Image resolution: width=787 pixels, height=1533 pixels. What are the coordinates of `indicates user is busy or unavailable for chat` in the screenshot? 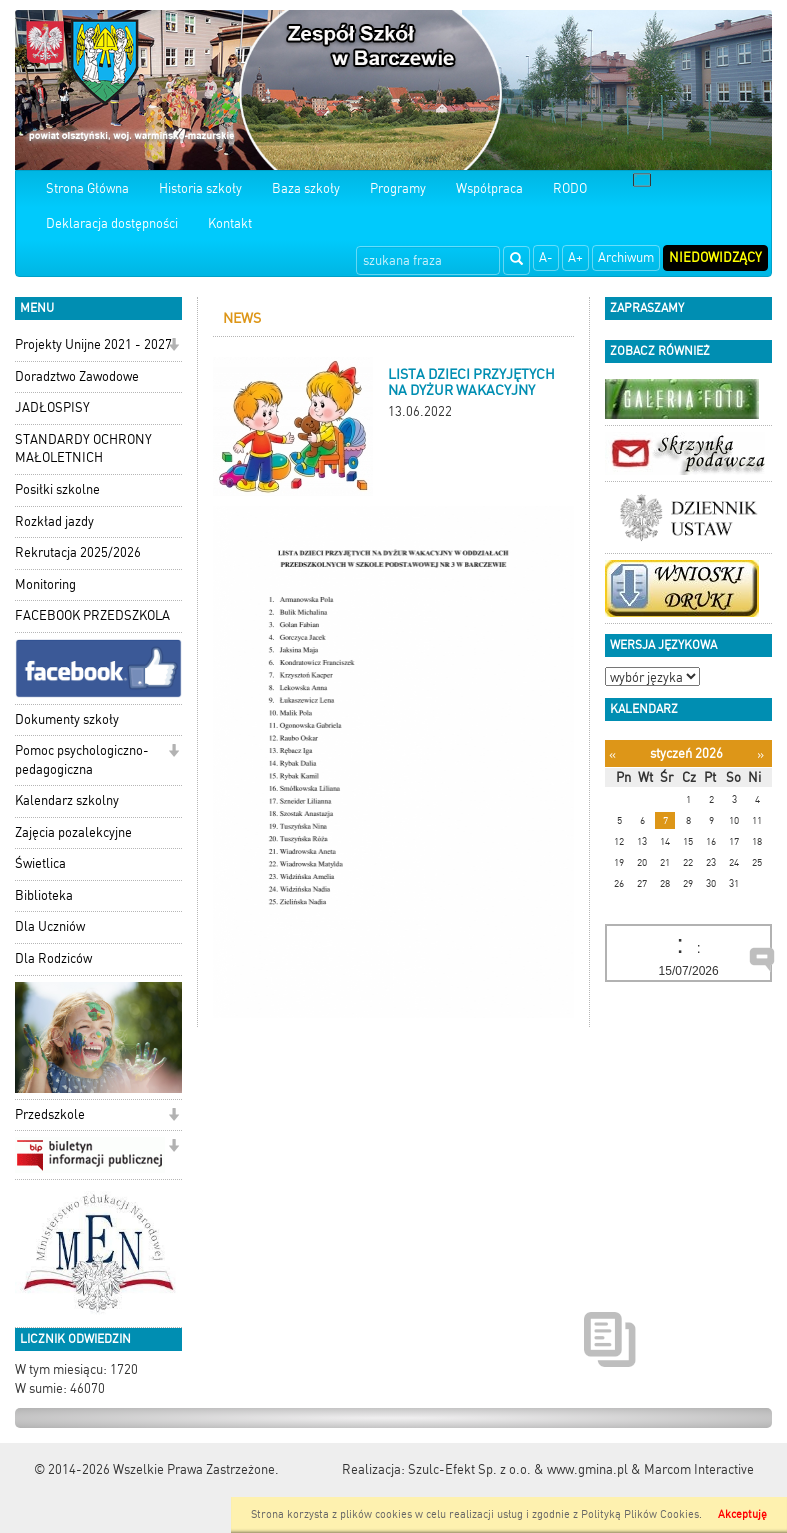 It's located at (762, 960).